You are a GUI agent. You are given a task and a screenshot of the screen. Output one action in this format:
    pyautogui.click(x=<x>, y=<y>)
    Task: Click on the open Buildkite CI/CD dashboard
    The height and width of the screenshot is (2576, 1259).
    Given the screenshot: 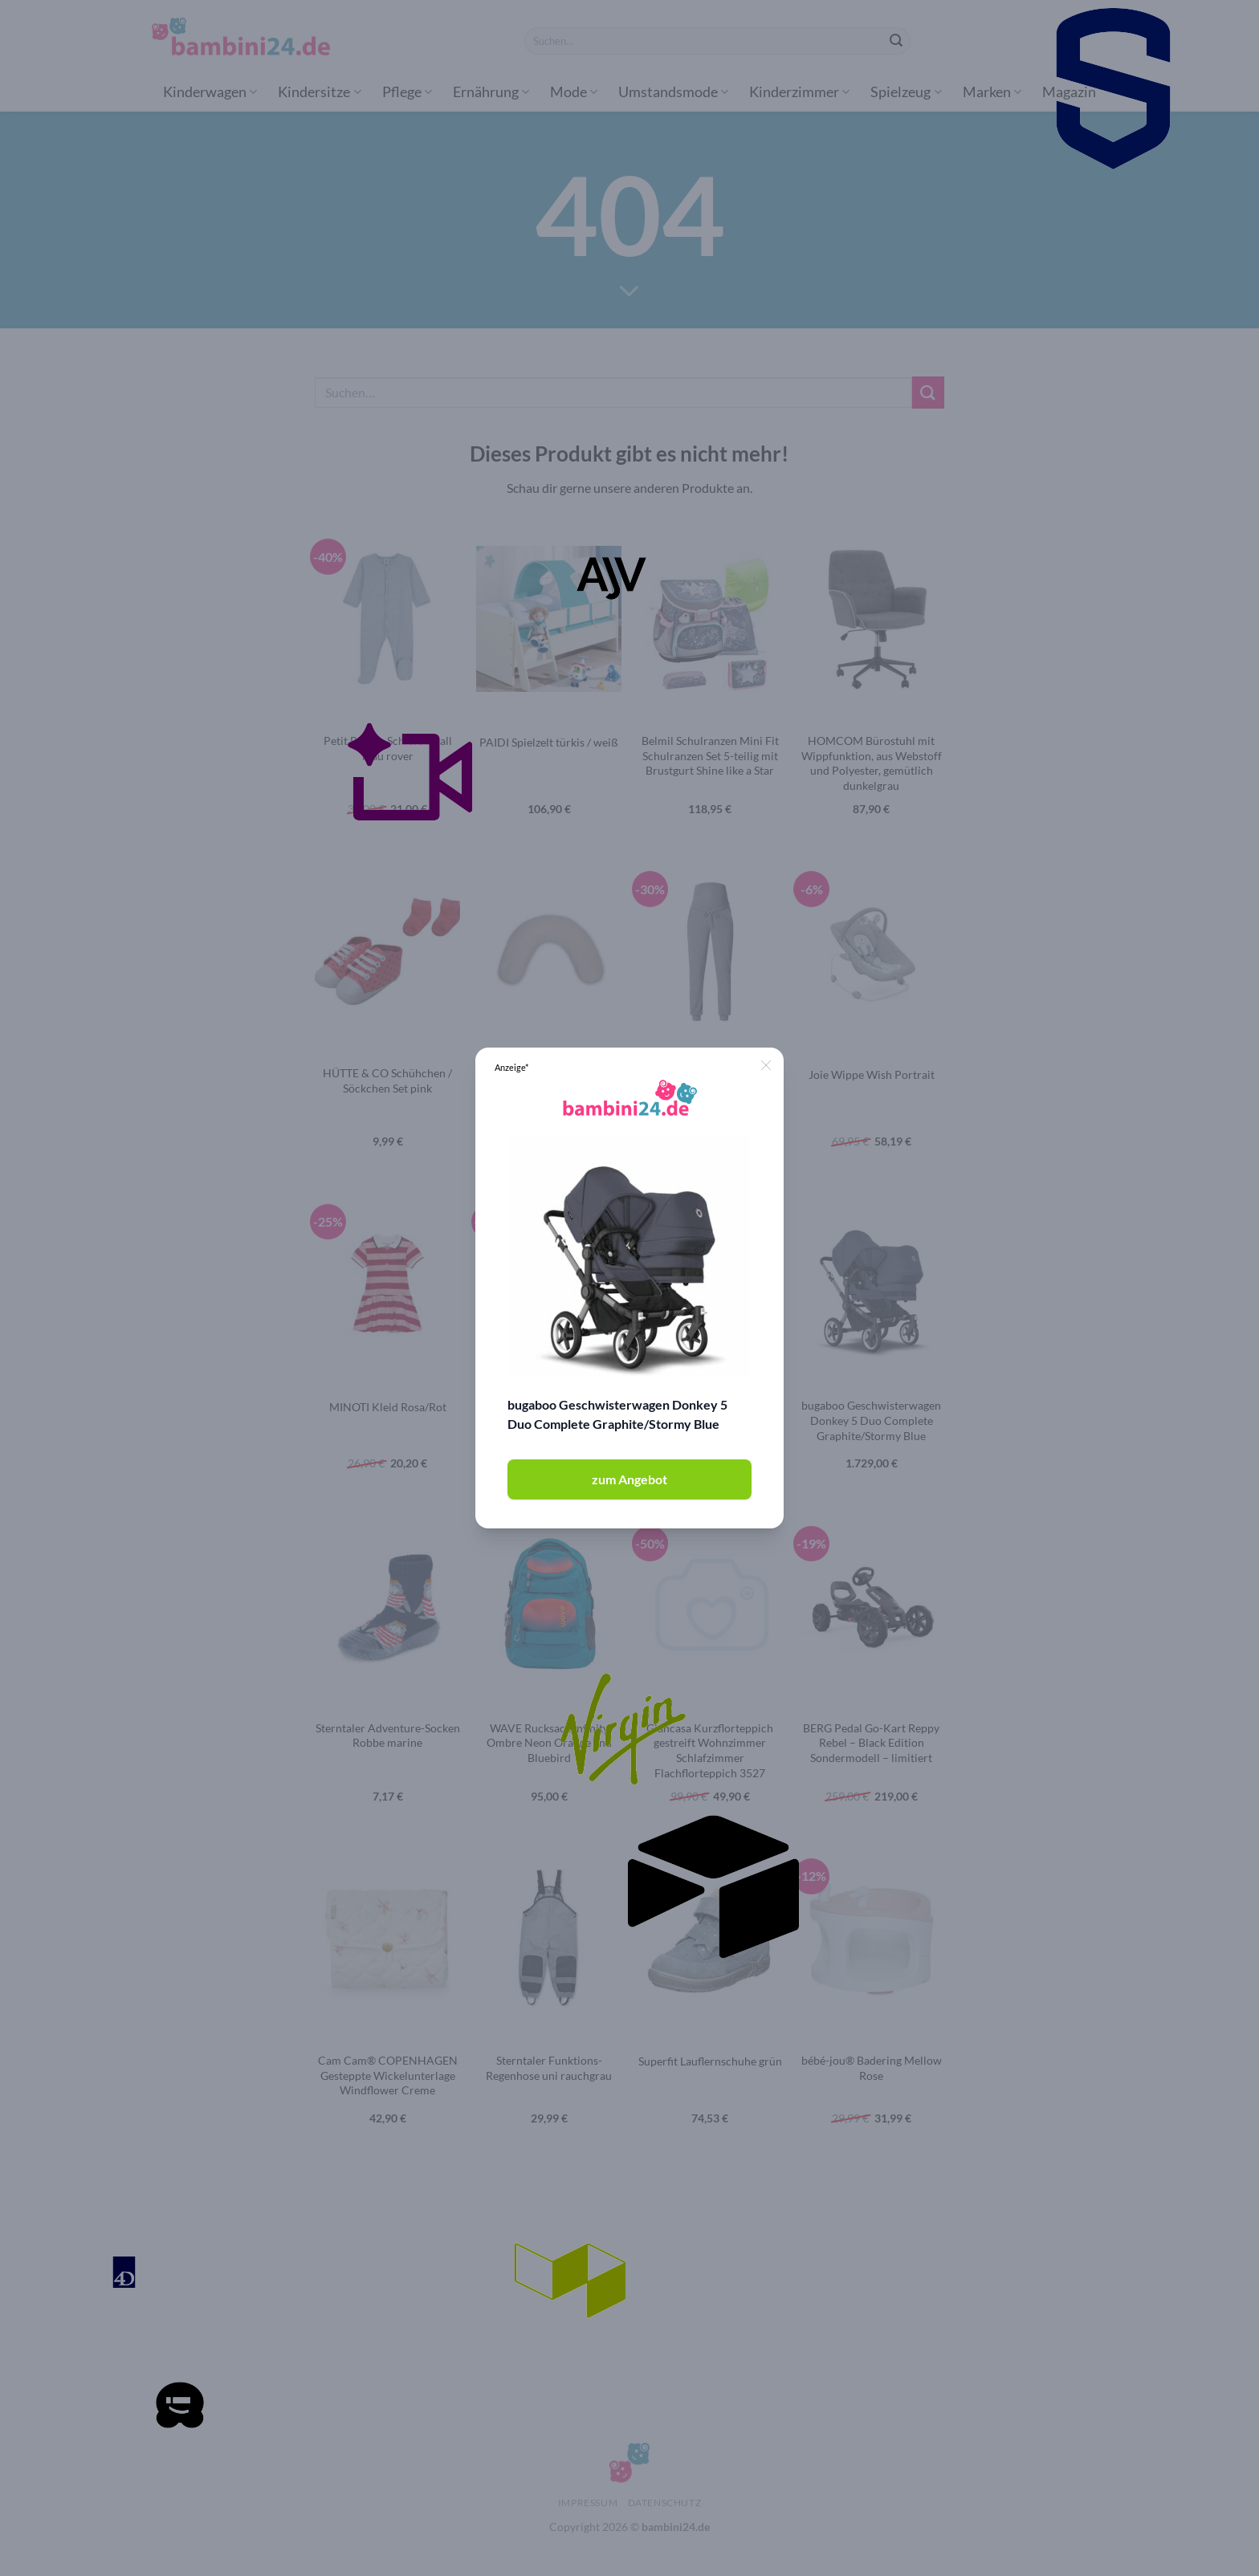 What is the action you would take?
    pyautogui.click(x=570, y=2281)
    